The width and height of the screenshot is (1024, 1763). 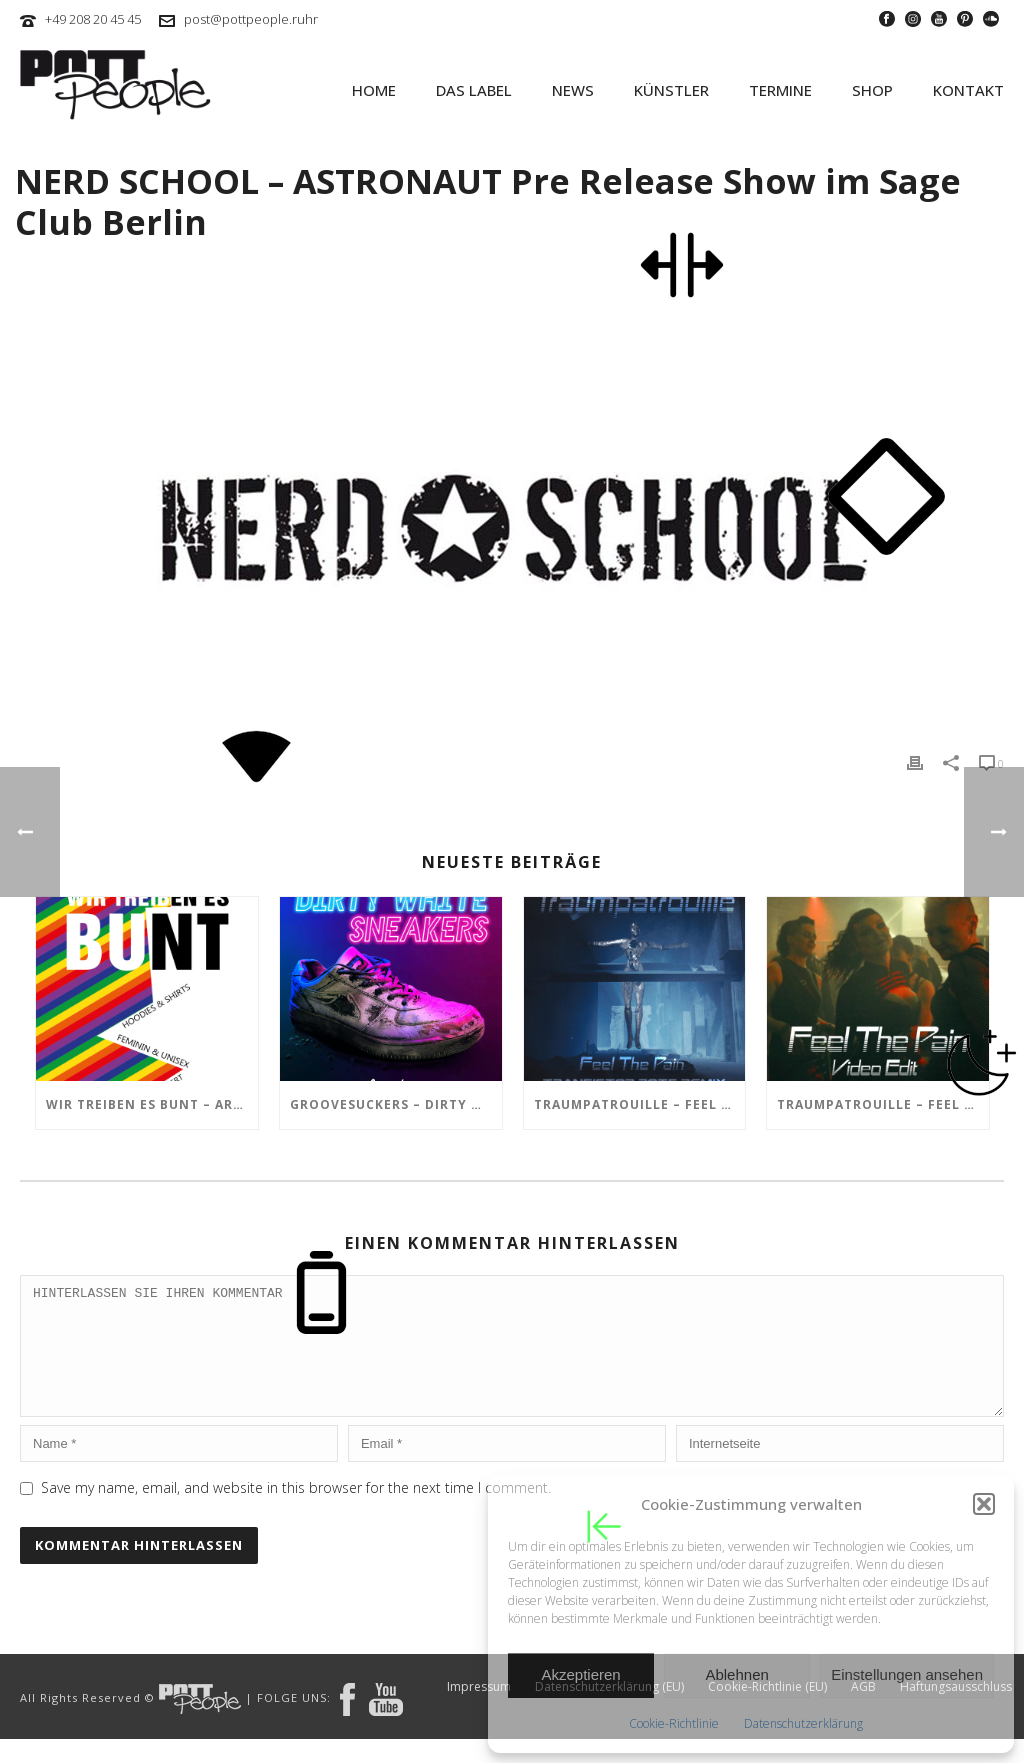 I want to click on indicates full wifi signal strength, so click(x=256, y=757).